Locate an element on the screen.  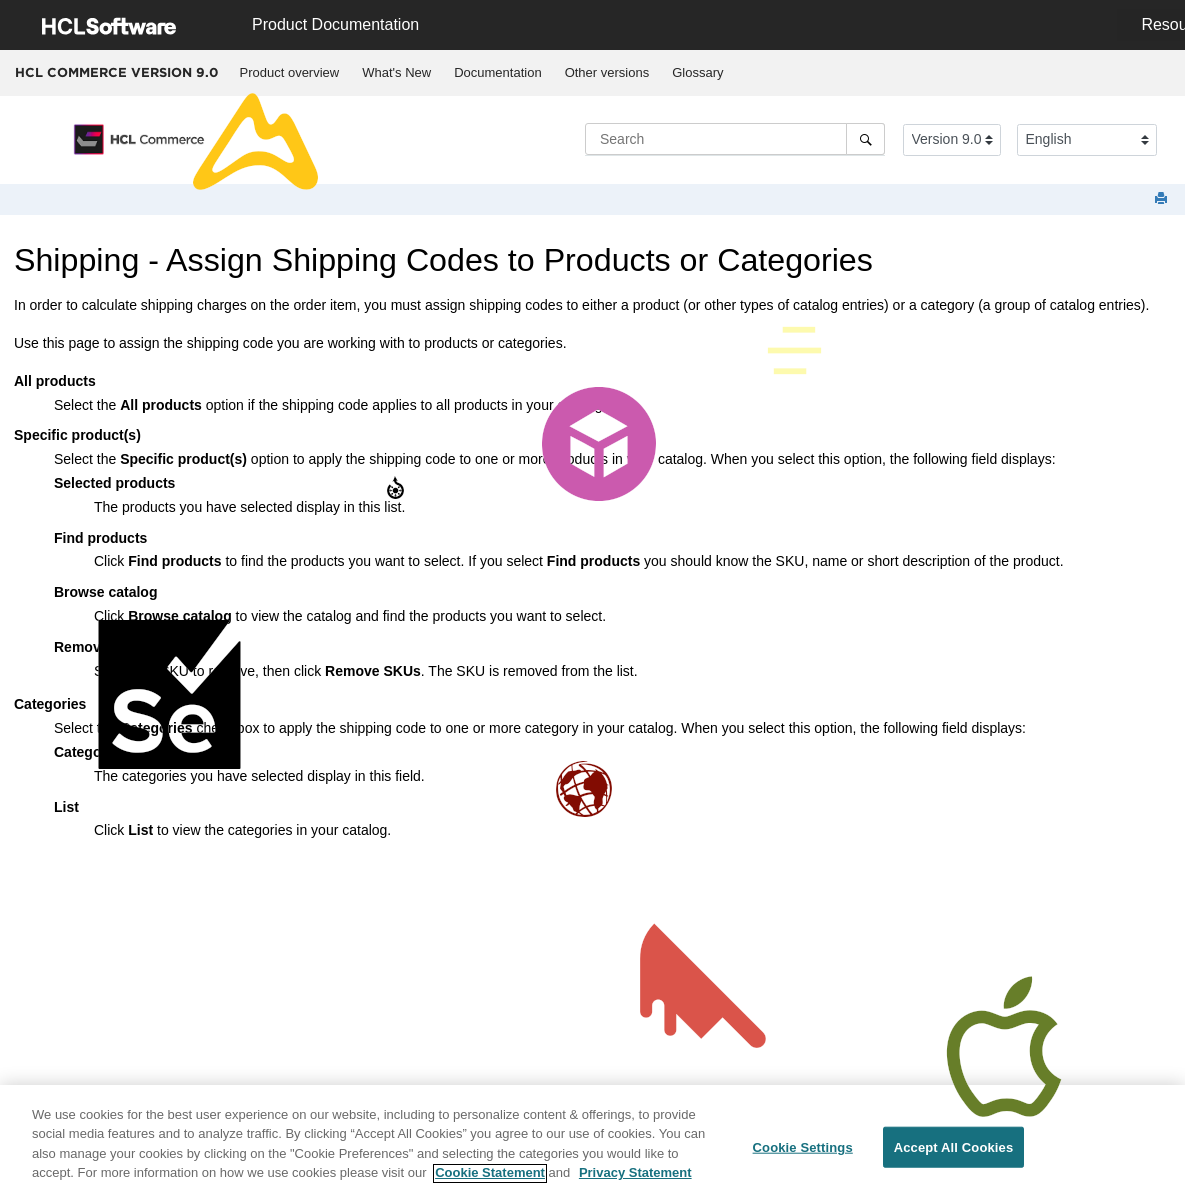
Esri geographic information system (GIS) branding is located at coordinates (584, 789).